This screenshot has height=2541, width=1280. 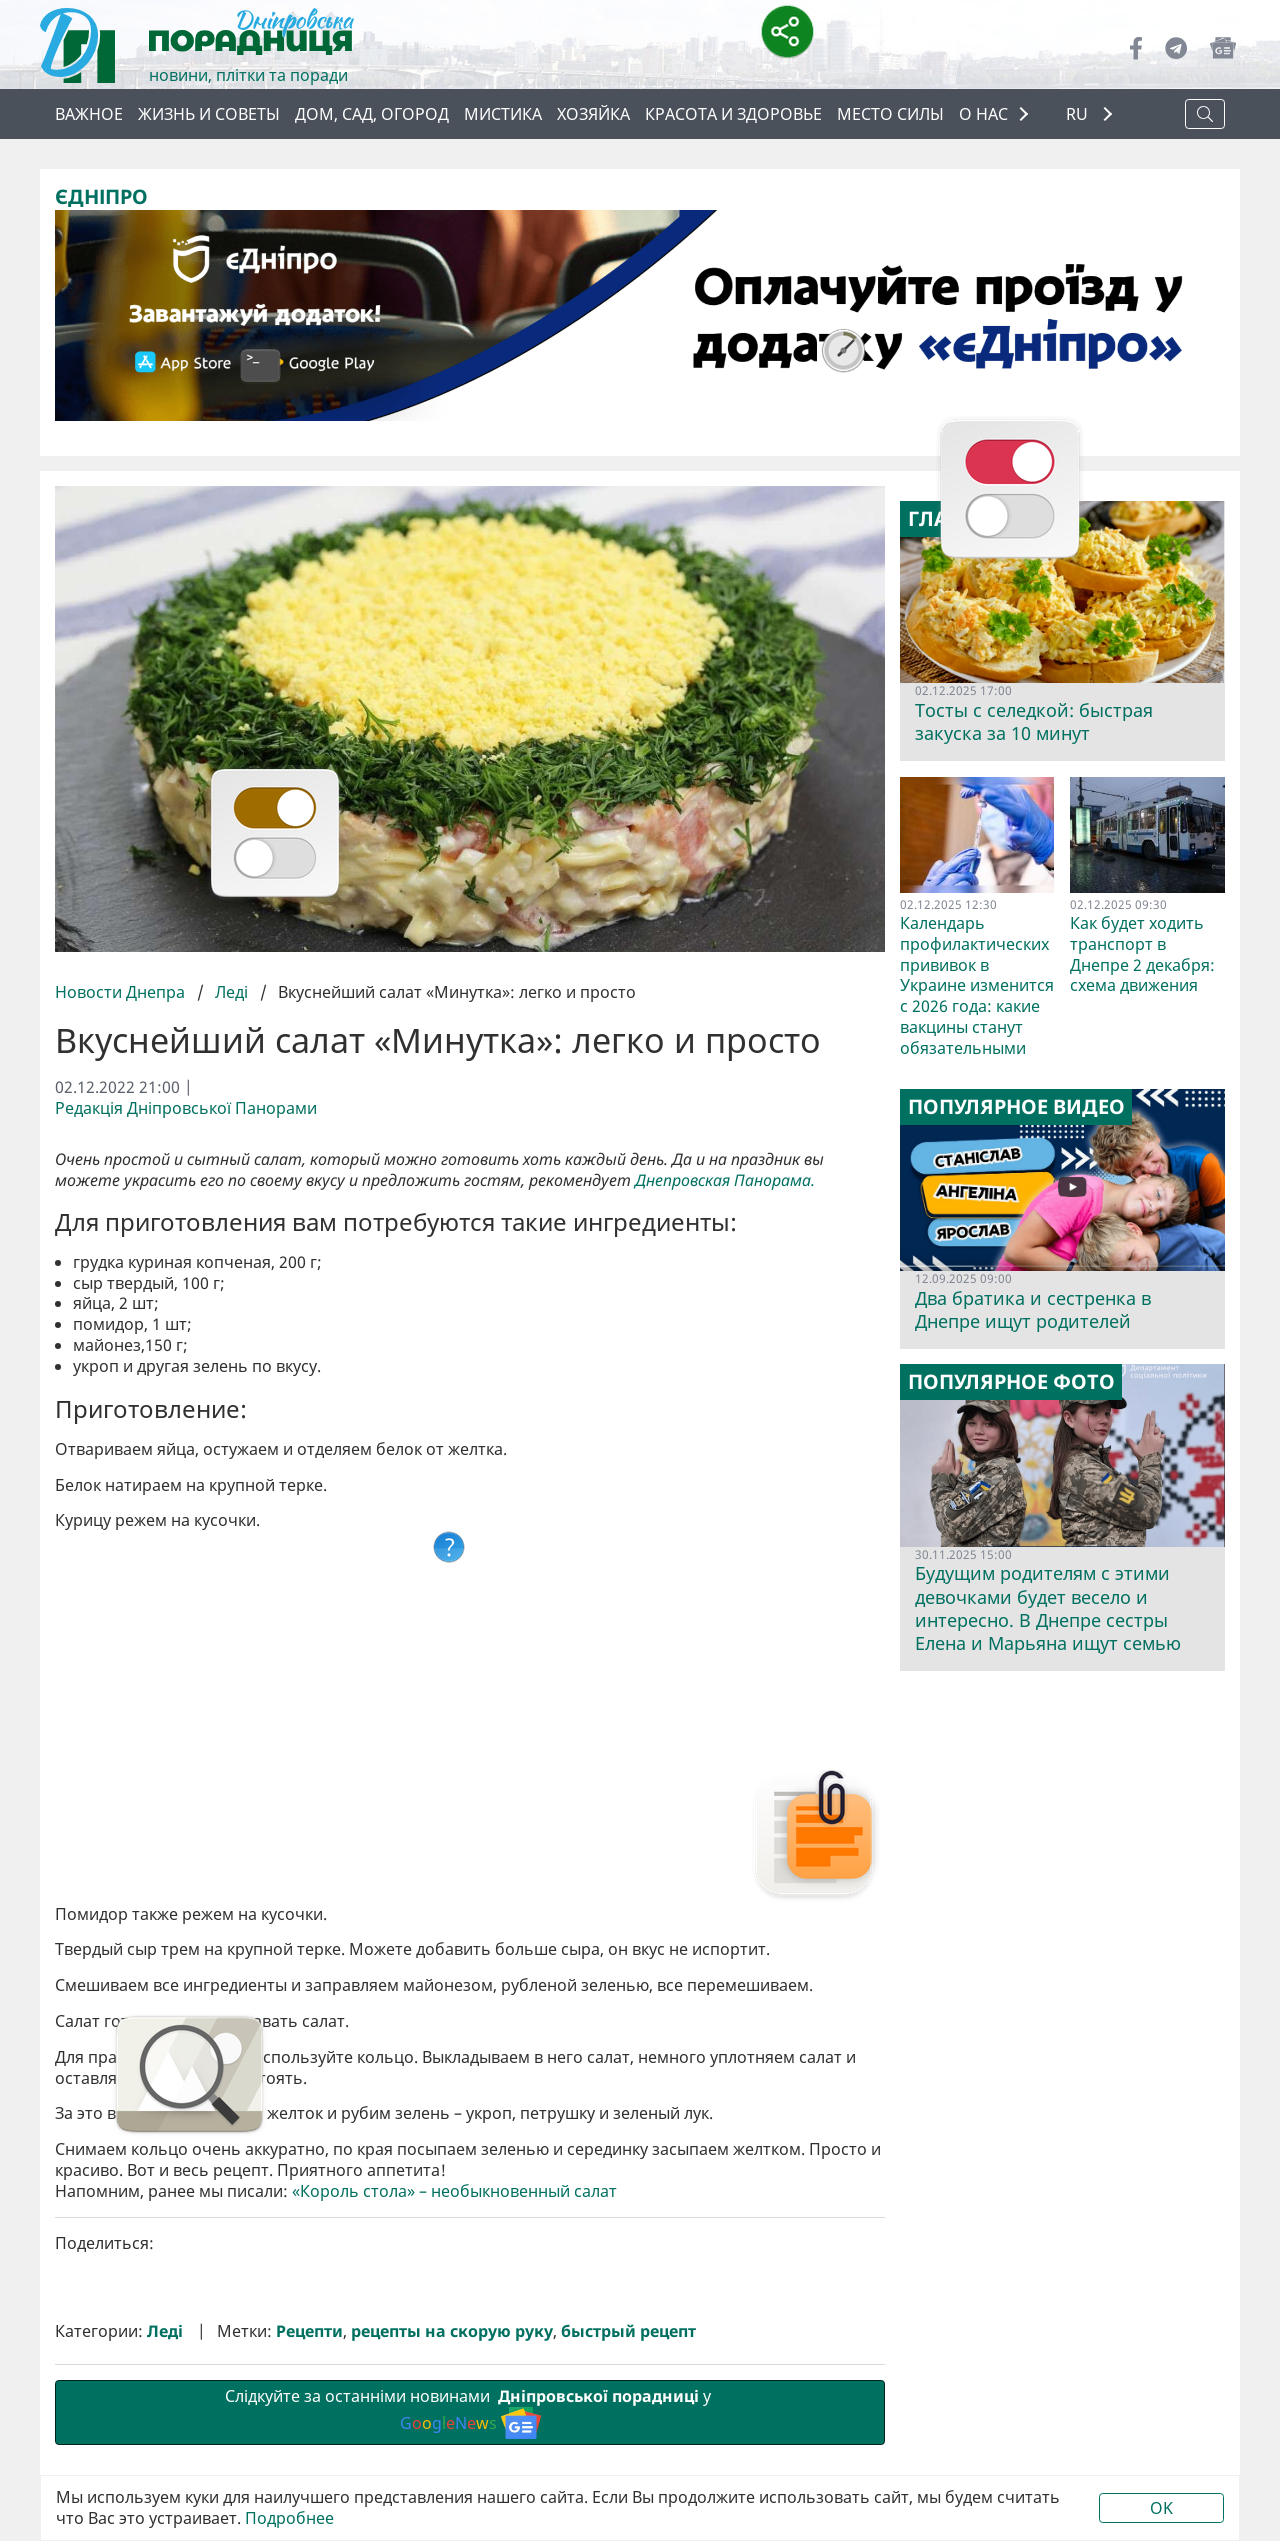 What do you see at coordinates (449, 1547) in the screenshot?
I see `access help documentation or support` at bounding box center [449, 1547].